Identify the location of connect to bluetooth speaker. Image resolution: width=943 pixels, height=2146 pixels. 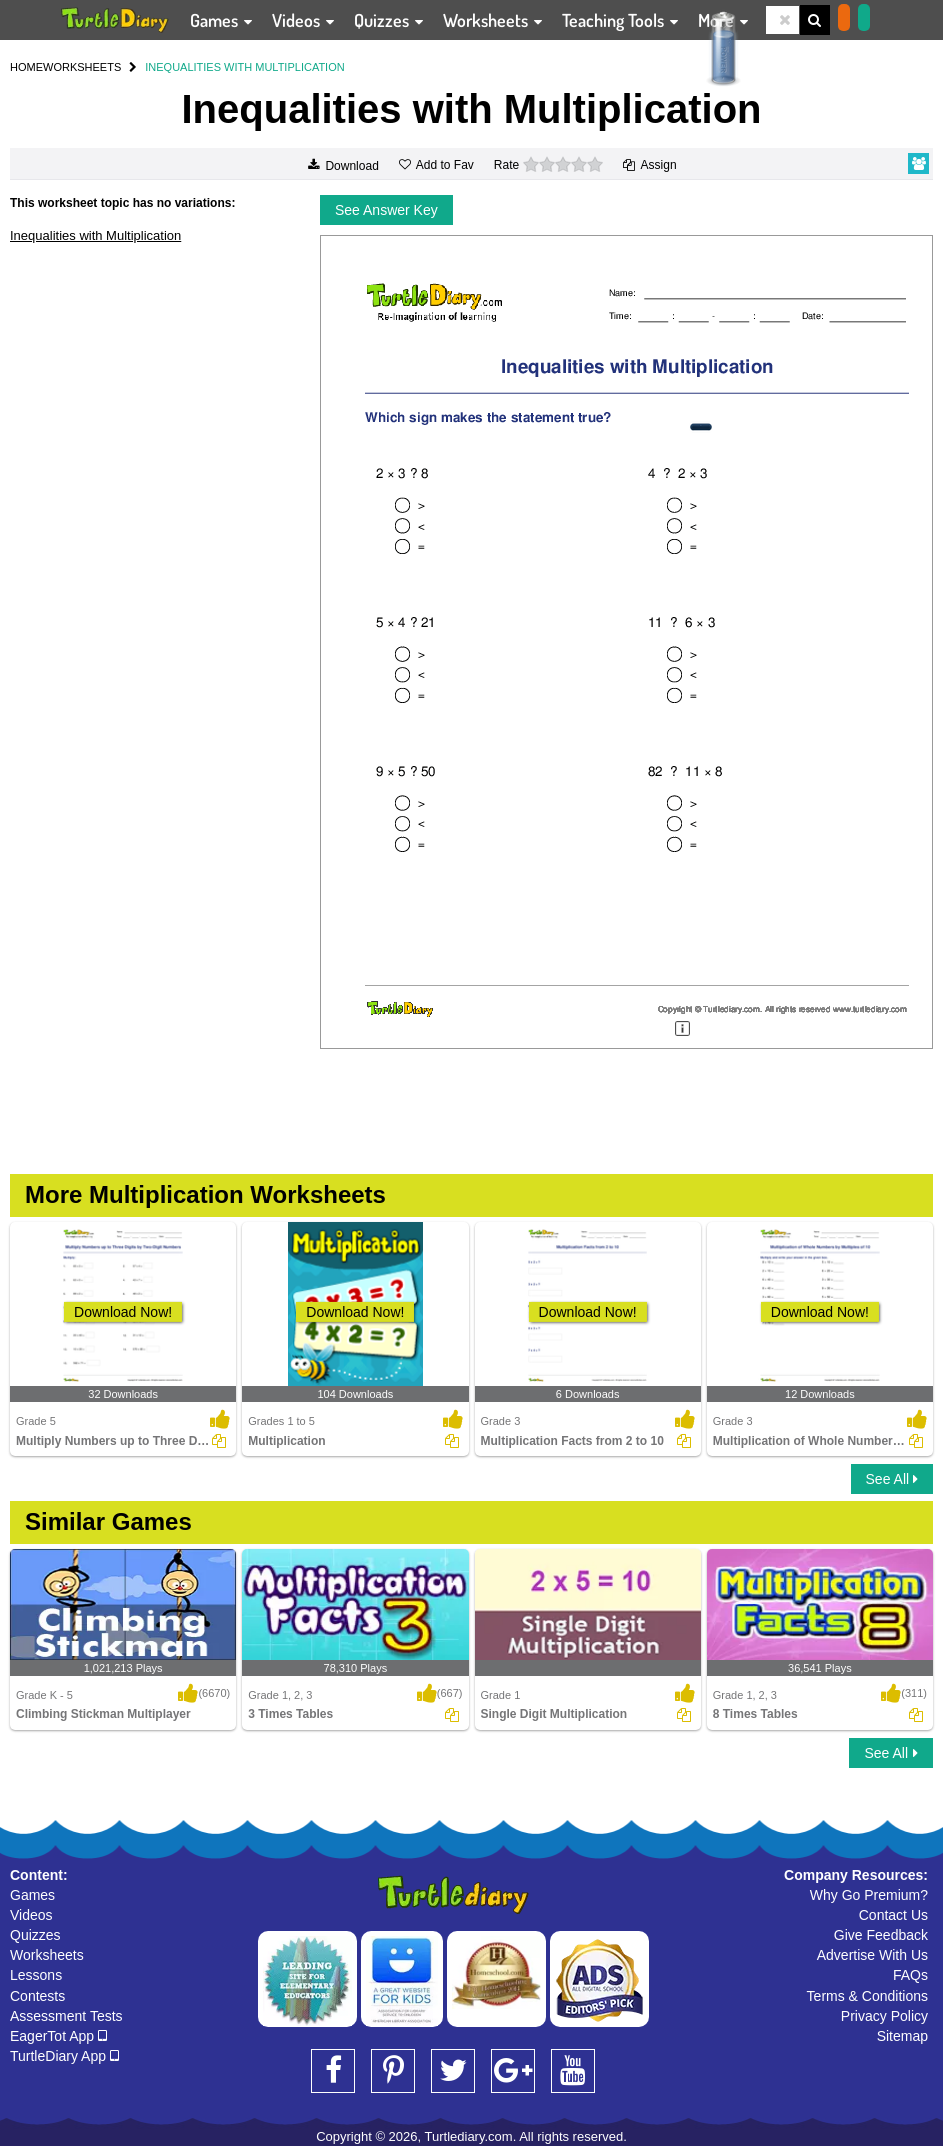
(701, 427).